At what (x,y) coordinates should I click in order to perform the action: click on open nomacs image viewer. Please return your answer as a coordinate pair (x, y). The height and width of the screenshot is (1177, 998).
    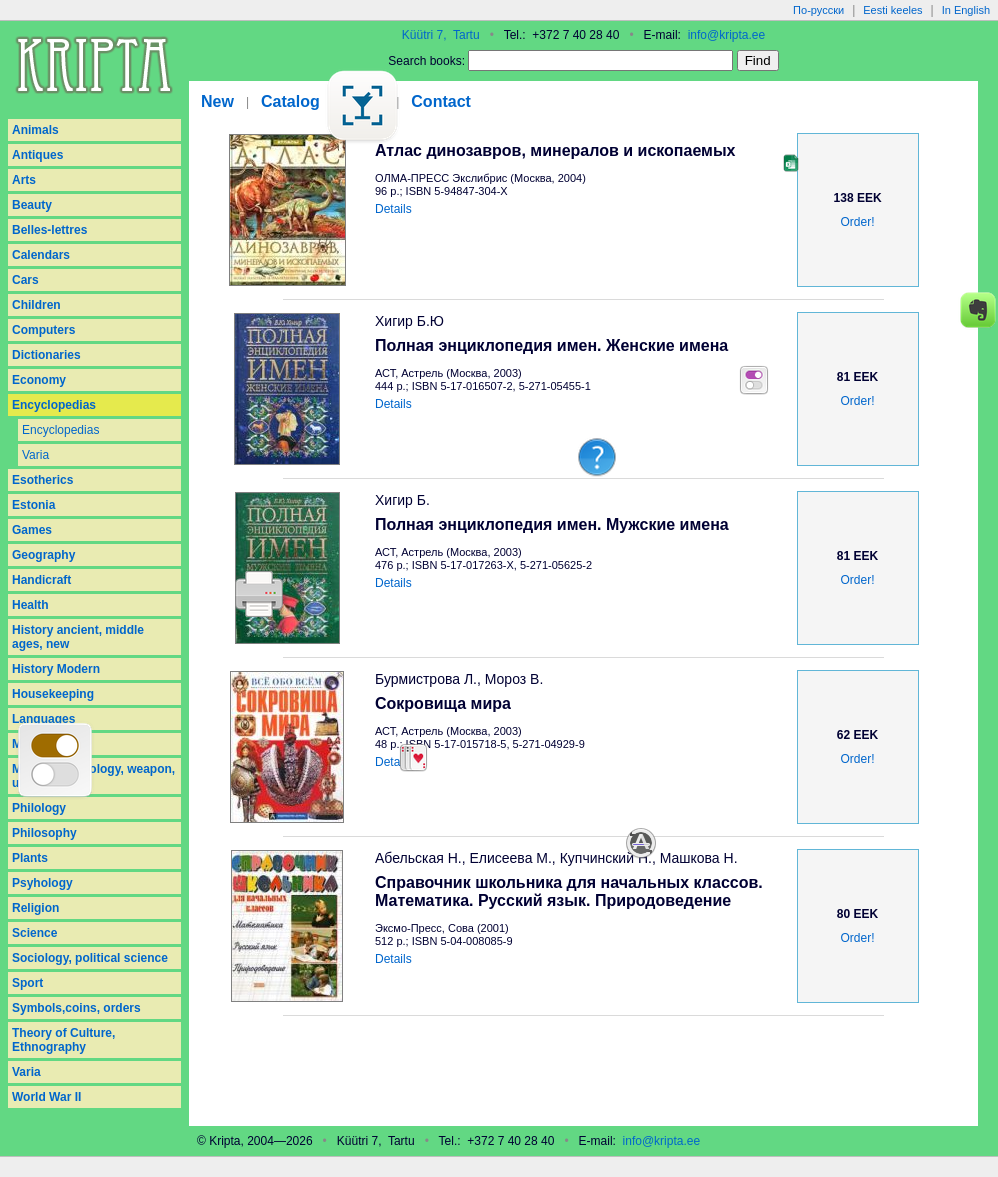
    Looking at the image, I should click on (362, 105).